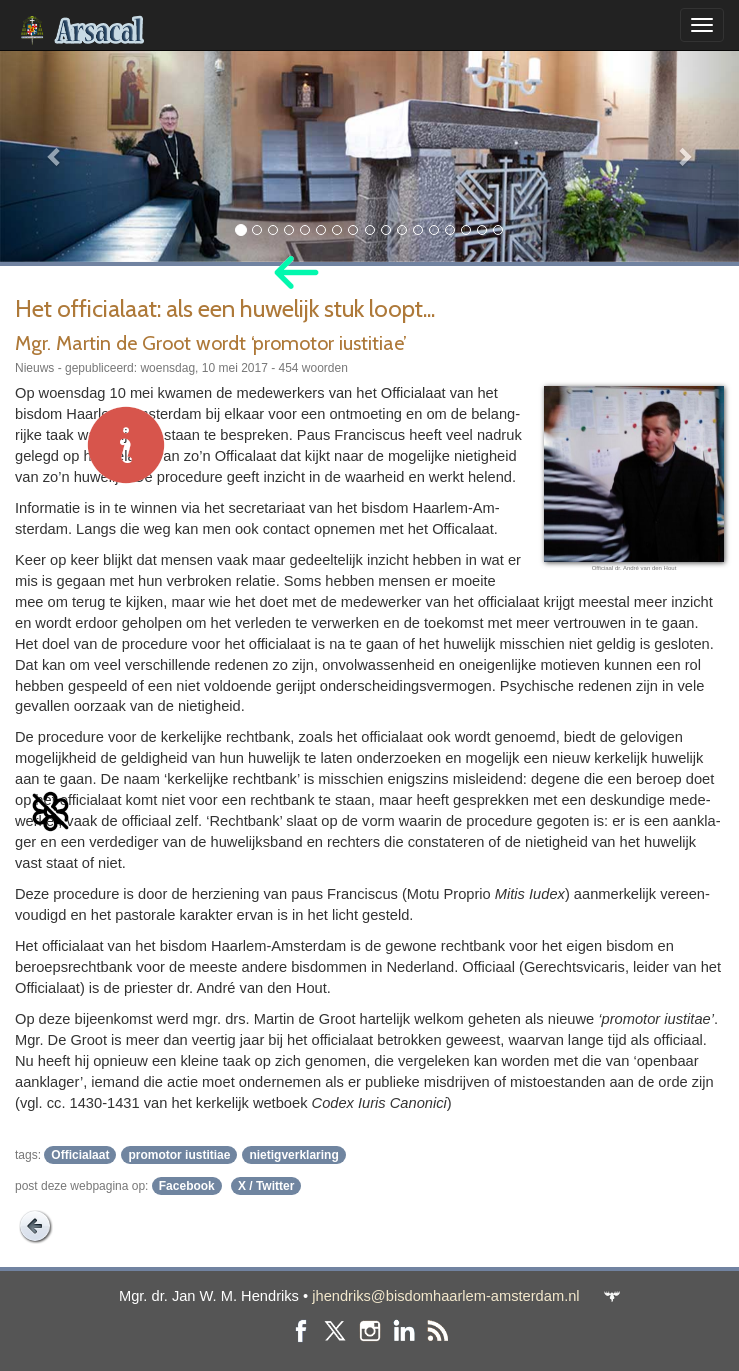  Describe the element at coordinates (50, 811) in the screenshot. I see `disable or hide floral/nature content` at that location.